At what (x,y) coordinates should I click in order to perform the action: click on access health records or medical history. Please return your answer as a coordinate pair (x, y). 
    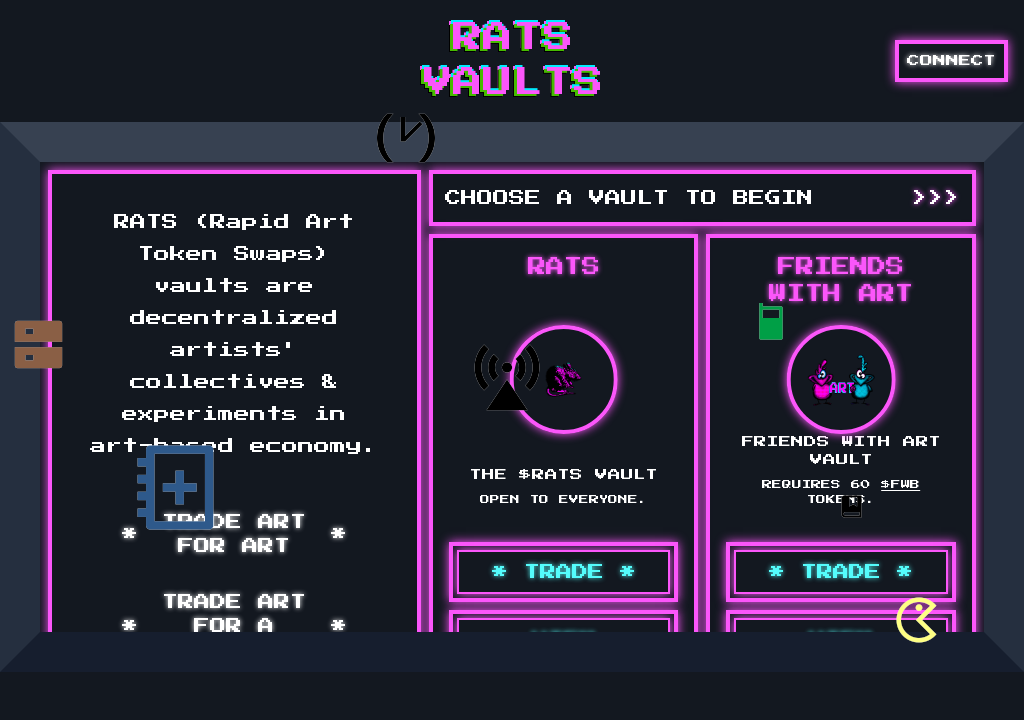
    Looking at the image, I should click on (175, 487).